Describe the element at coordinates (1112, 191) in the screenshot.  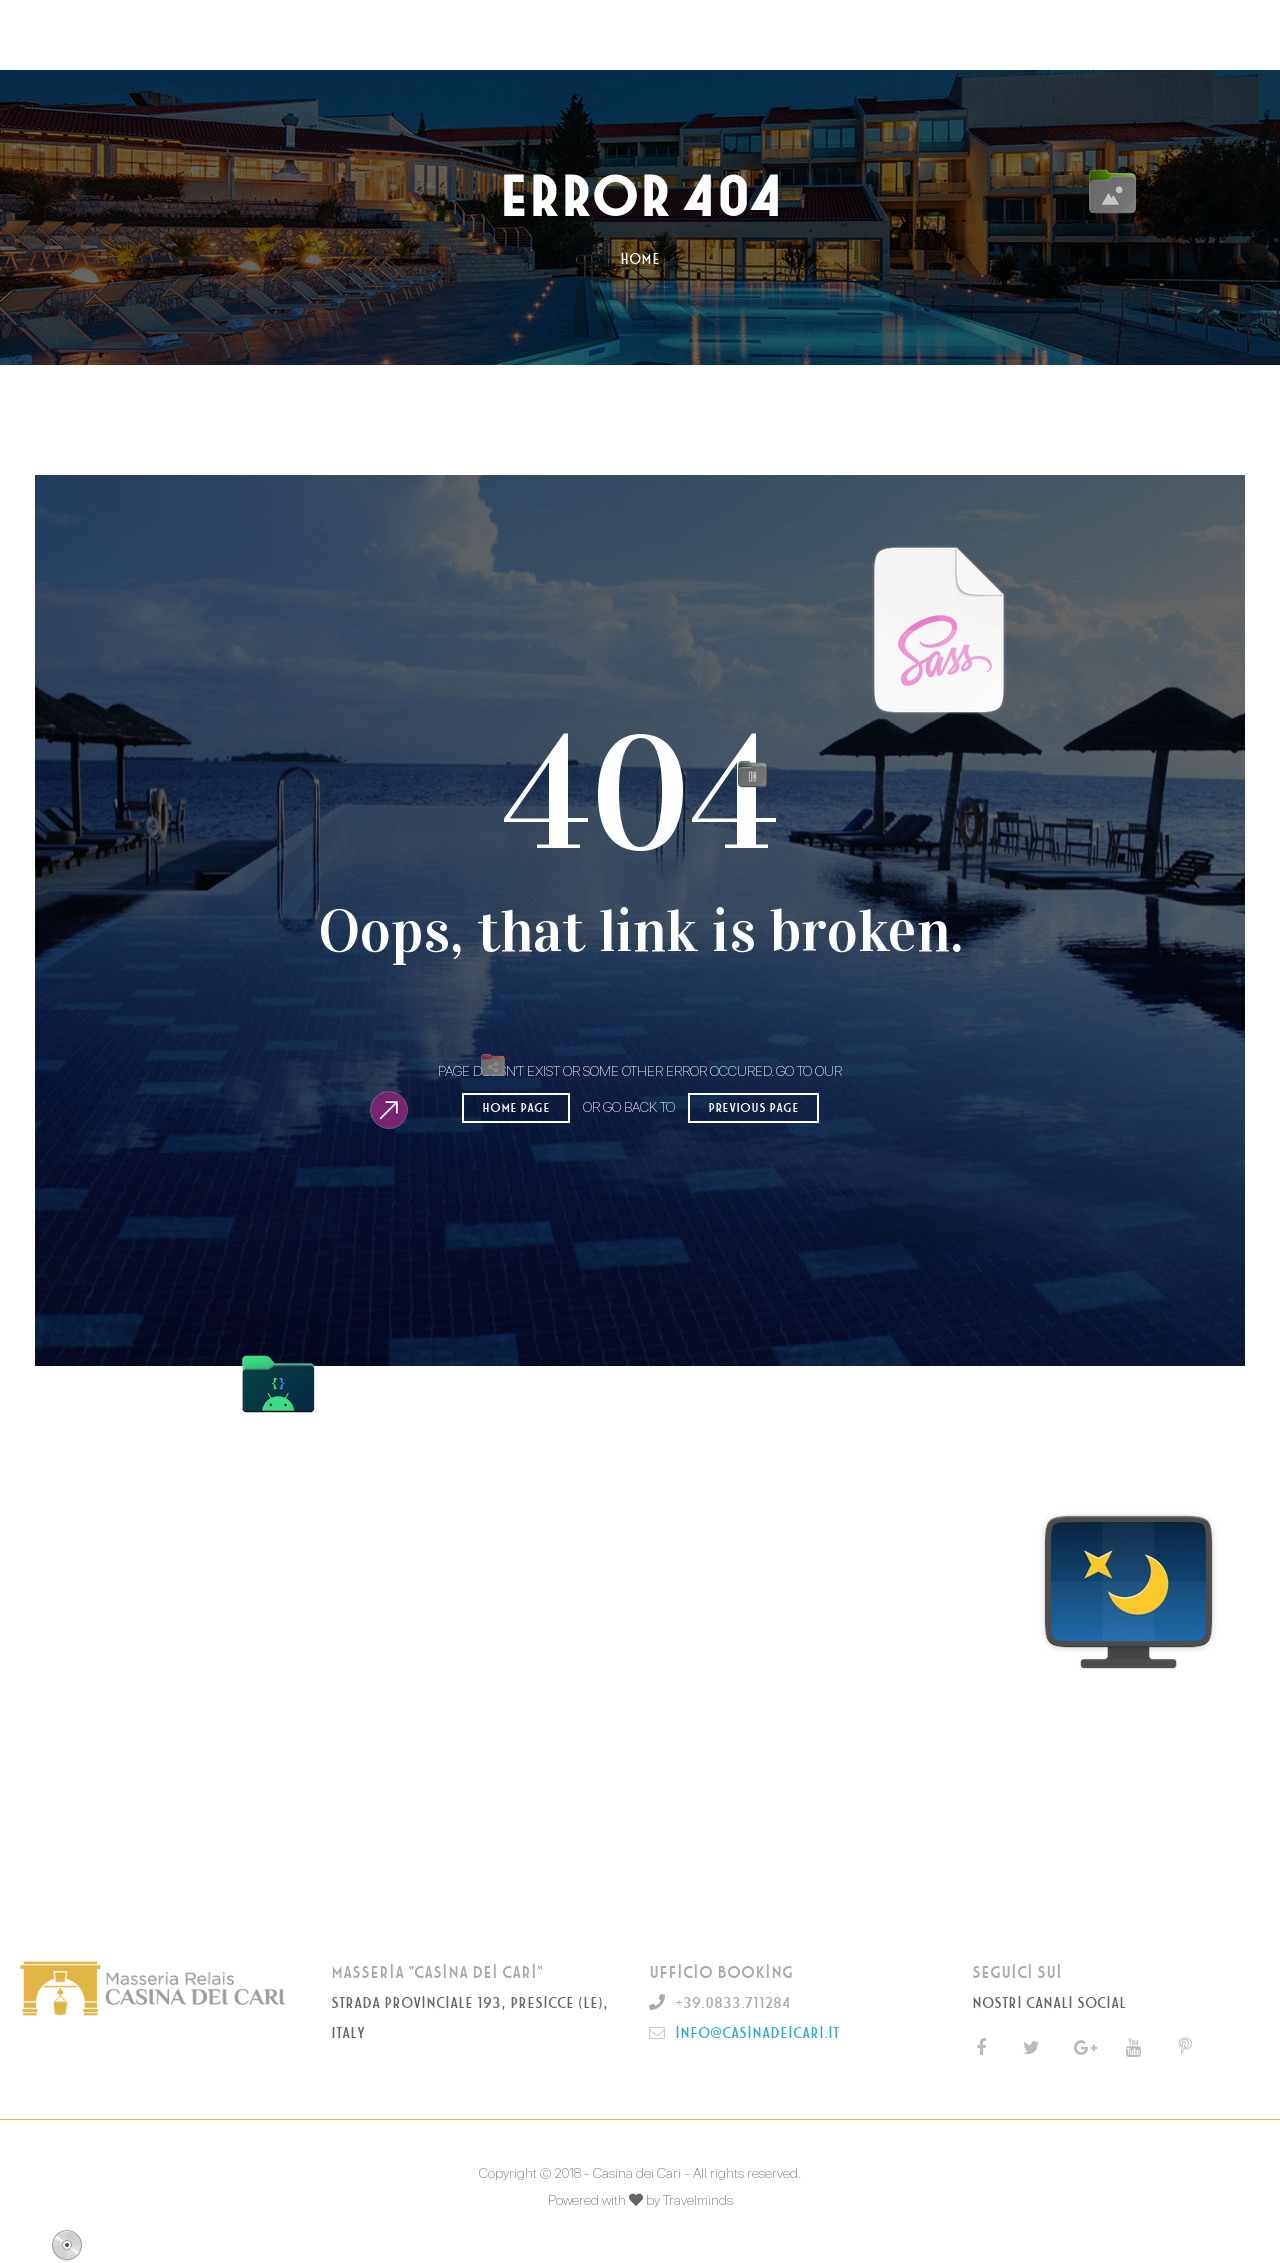
I see `open pictures folder` at that location.